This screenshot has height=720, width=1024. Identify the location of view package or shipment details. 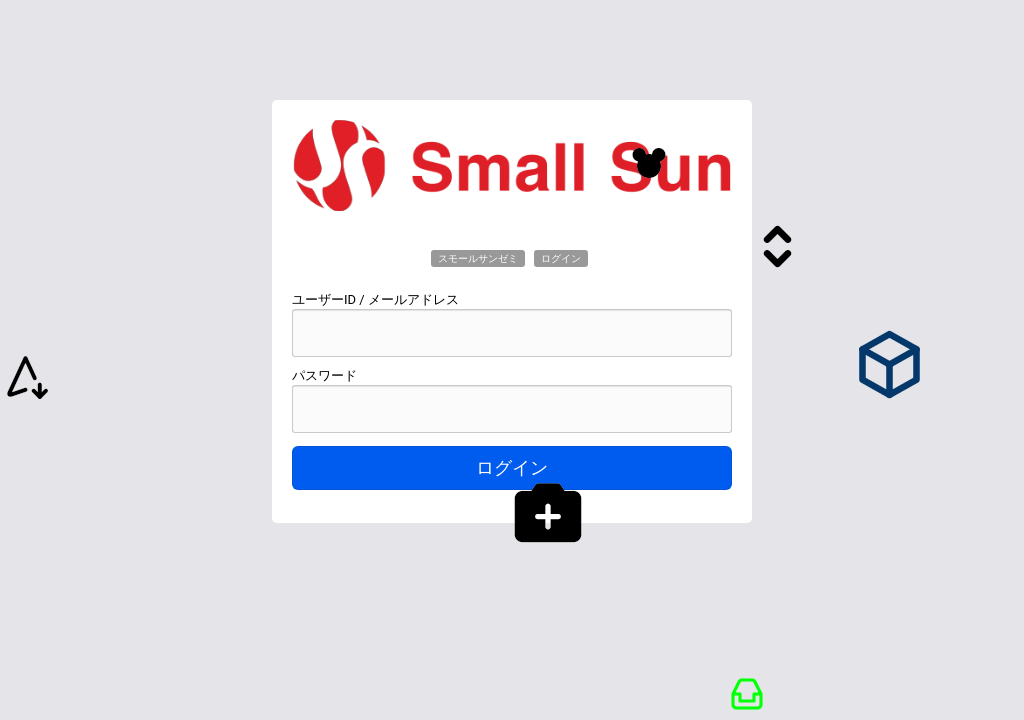
(889, 364).